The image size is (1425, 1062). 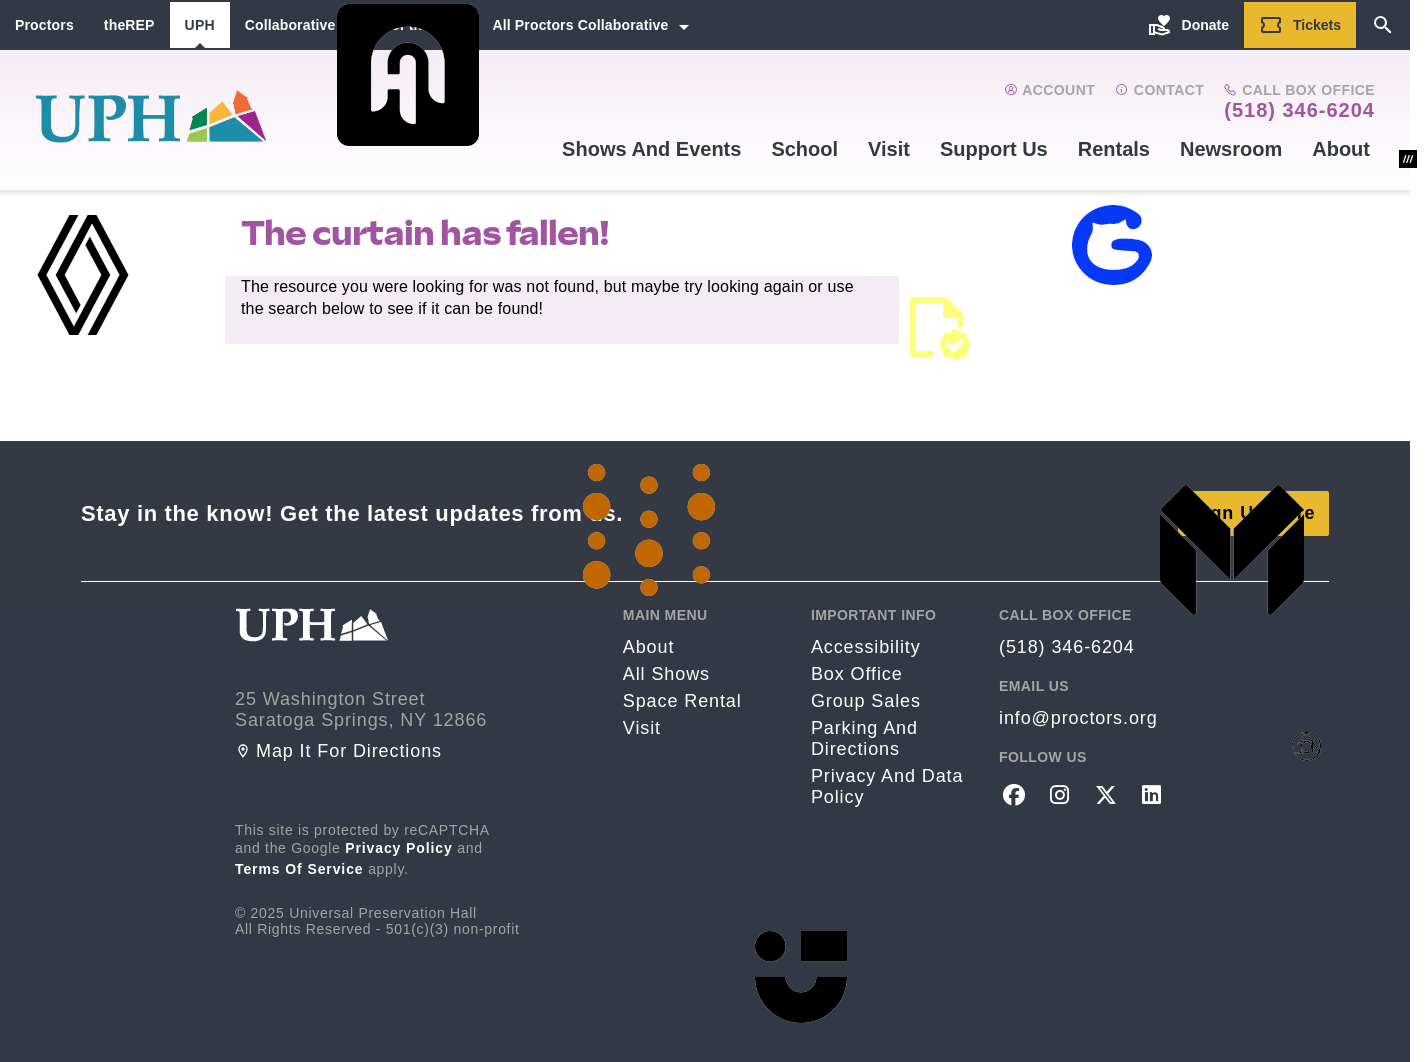 What do you see at coordinates (83, 275) in the screenshot?
I see `renault brand logo` at bounding box center [83, 275].